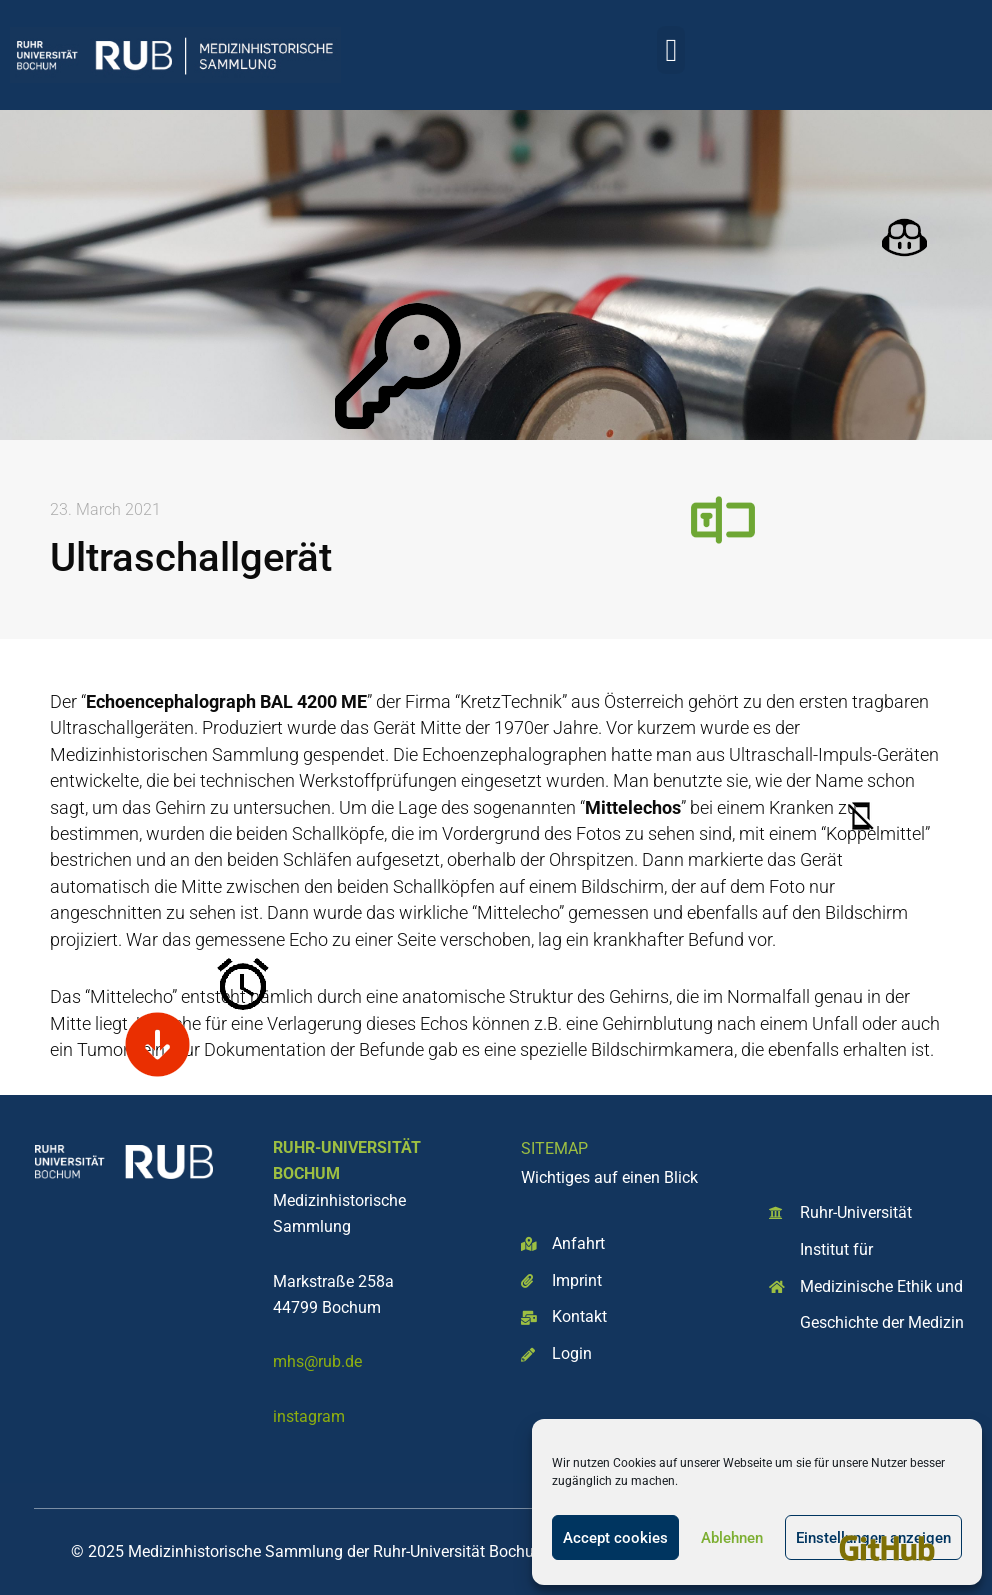 The width and height of the screenshot is (992, 1595). Describe the element at coordinates (904, 237) in the screenshot. I see `access github copilot AI assistant` at that location.